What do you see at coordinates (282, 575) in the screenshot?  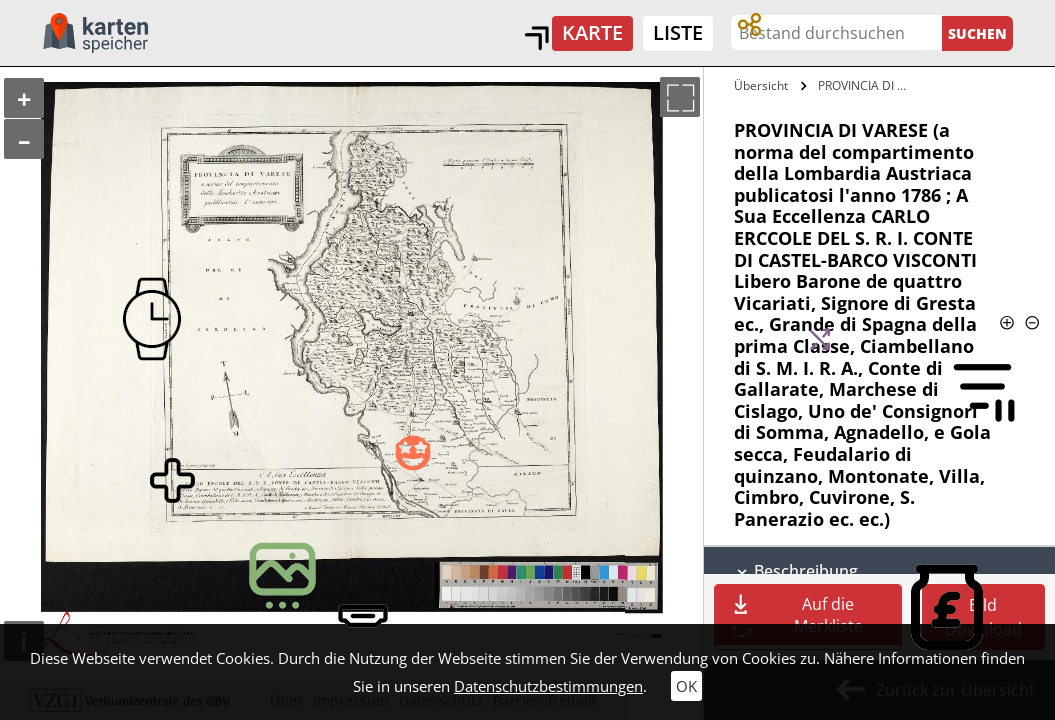 I see `start a photo slideshow` at bounding box center [282, 575].